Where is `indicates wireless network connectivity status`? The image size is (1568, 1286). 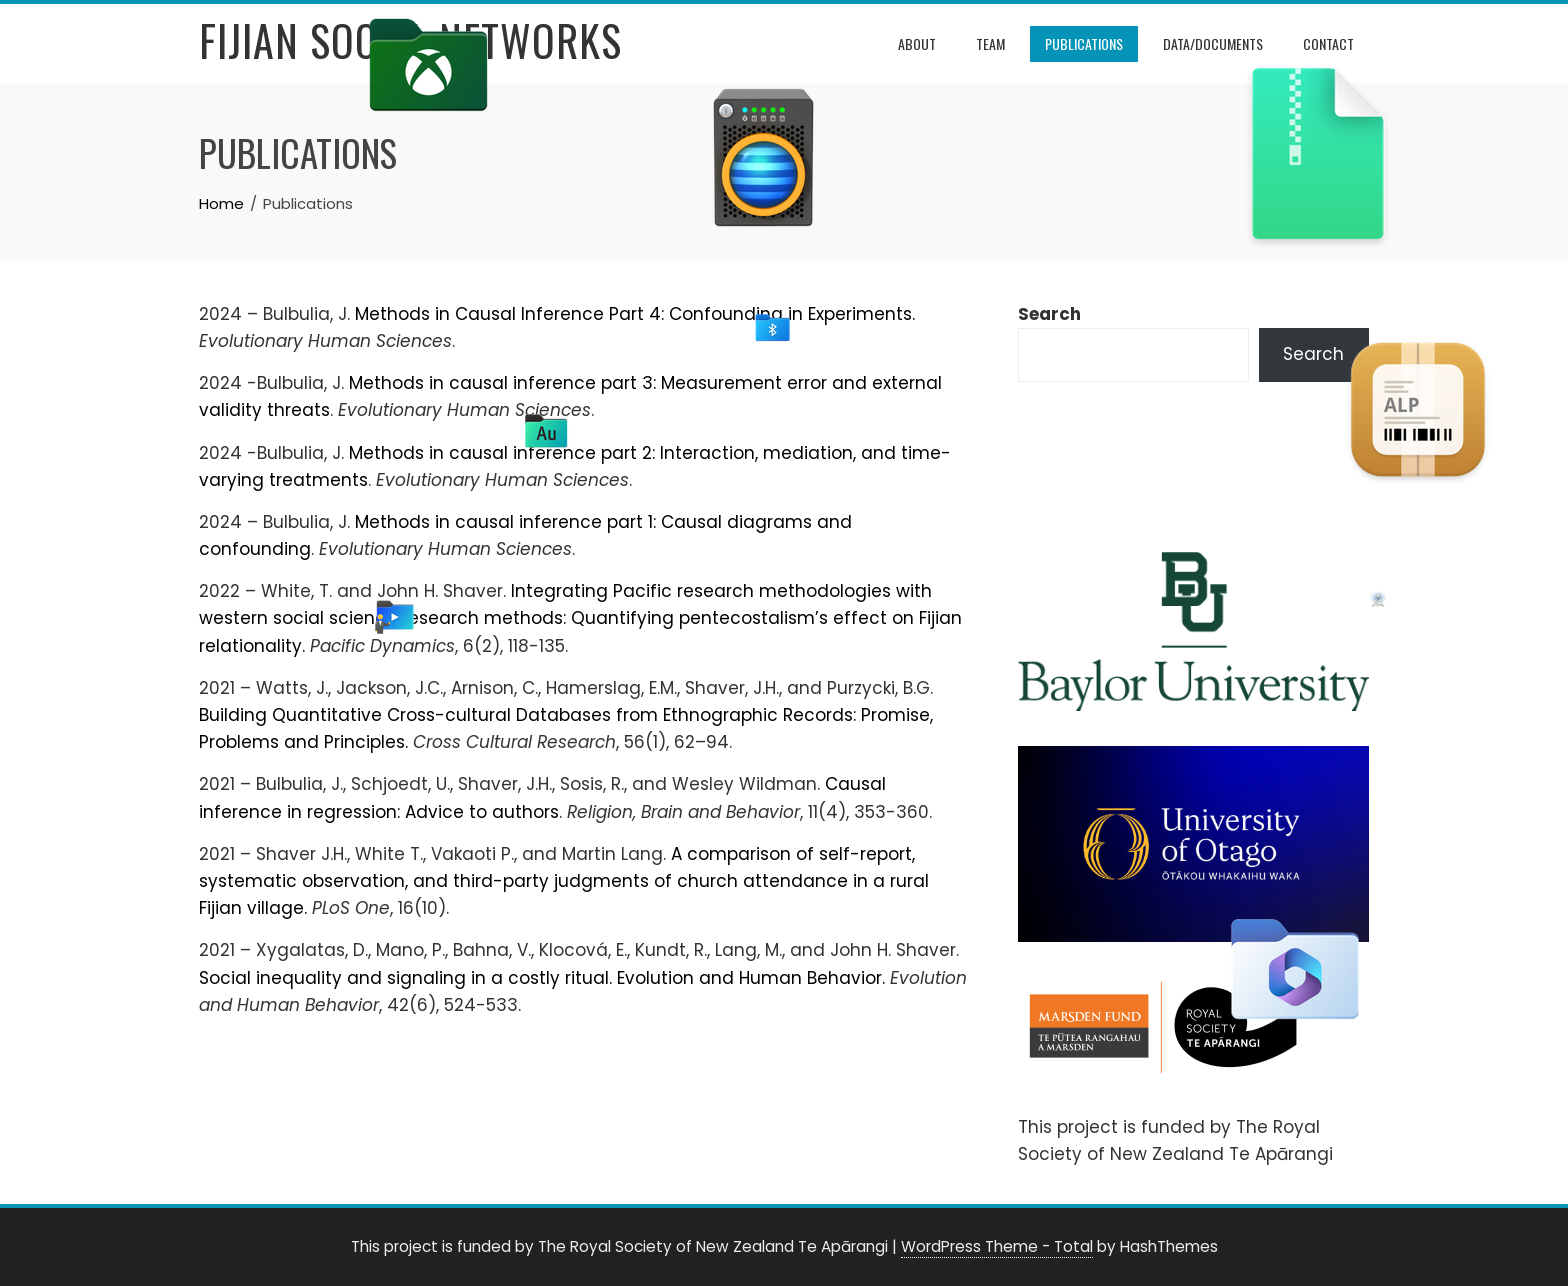
indicates wireless network connectivity status is located at coordinates (1378, 599).